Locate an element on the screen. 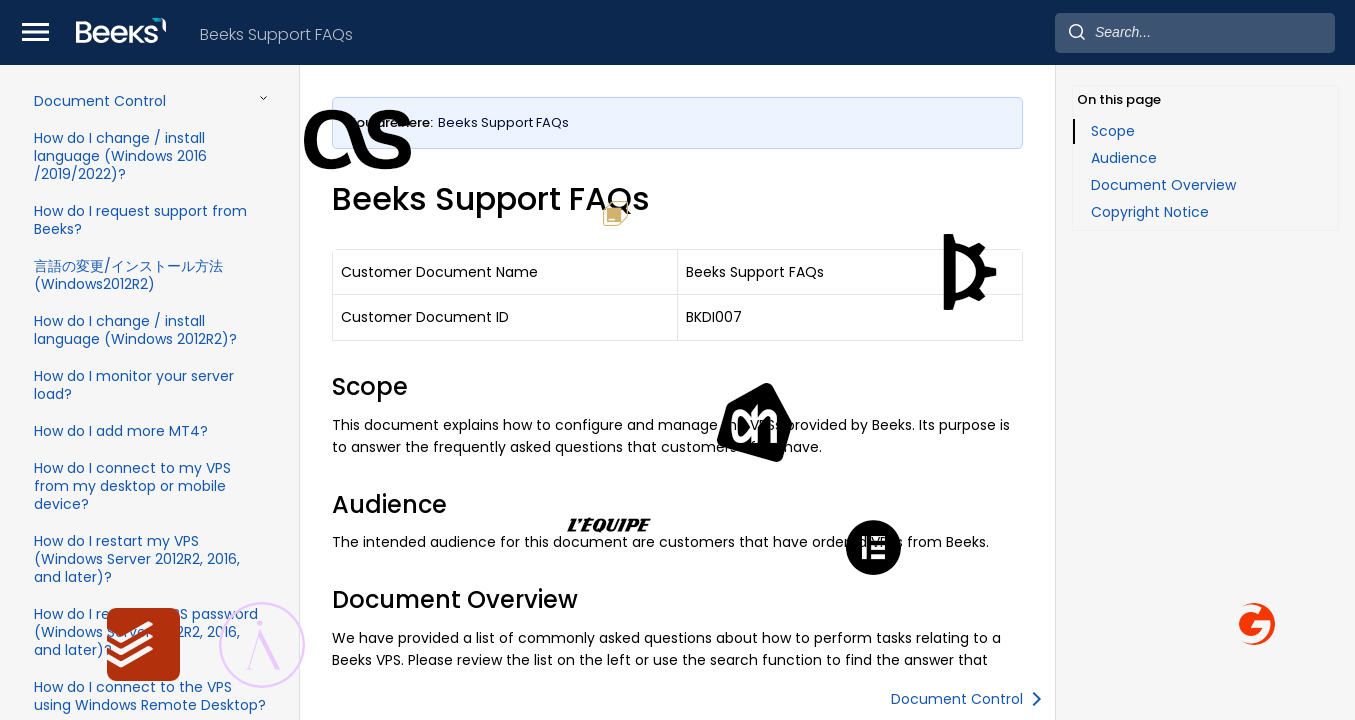 This screenshot has width=1355, height=720. elementor website builder logo is located at coordinates (873, 547).